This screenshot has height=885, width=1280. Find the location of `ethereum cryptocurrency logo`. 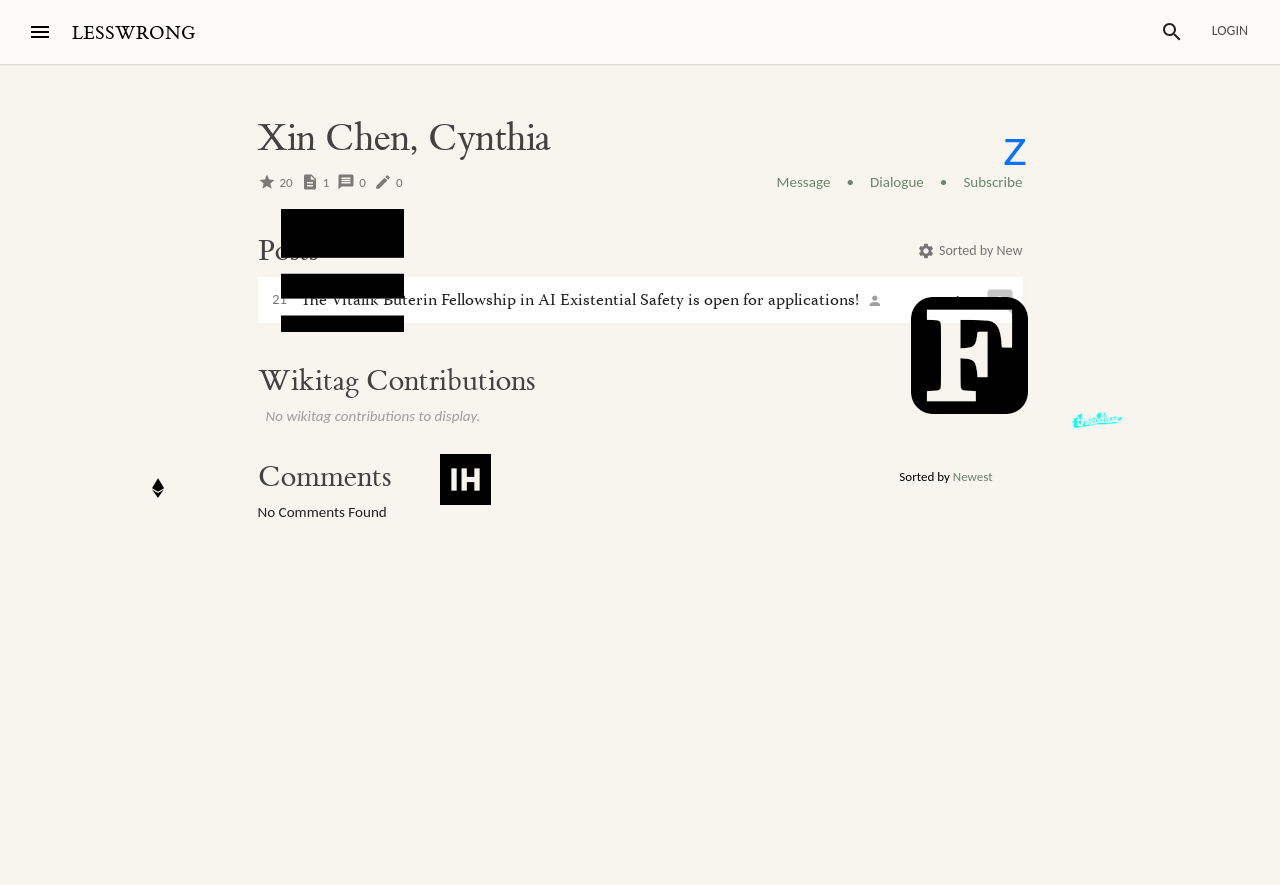

ethereum cryptocurrency logo is located at coordinates (158, 488).